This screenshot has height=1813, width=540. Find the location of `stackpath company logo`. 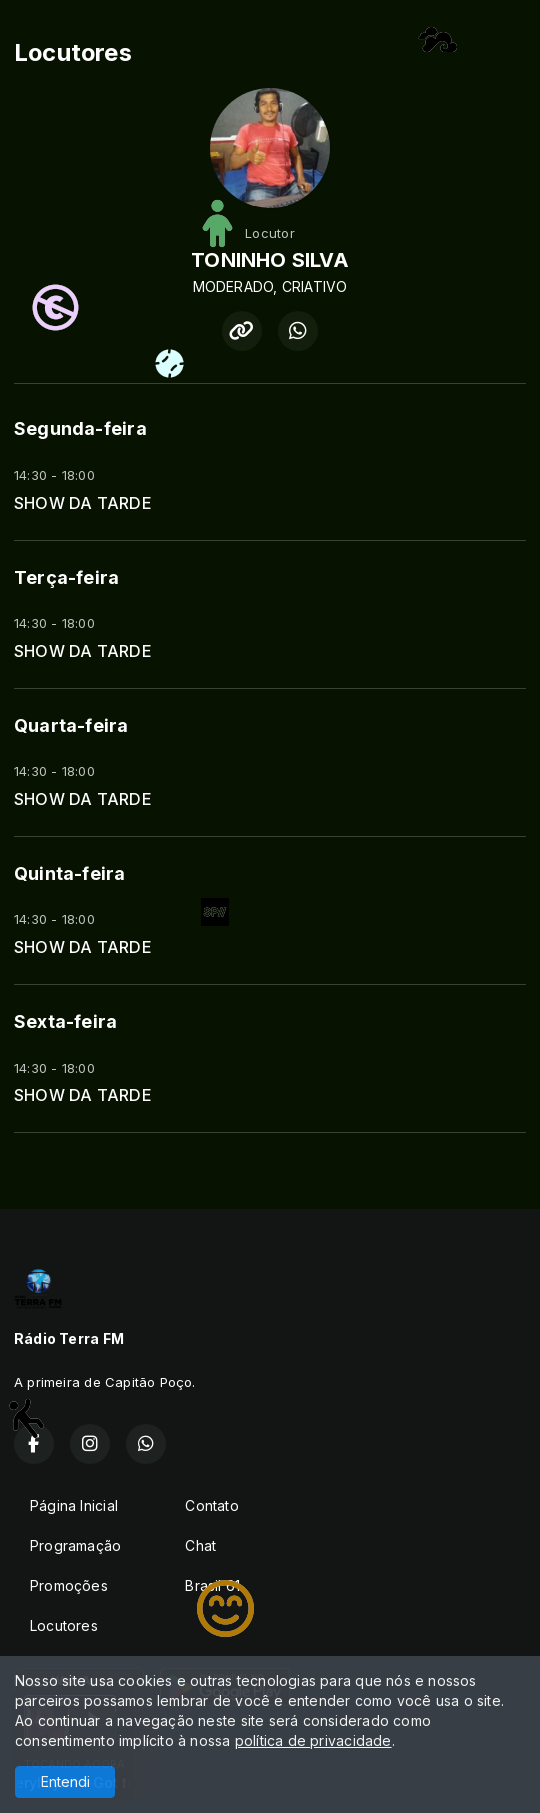

stackpath company logo is located at coordinates (215, 912).